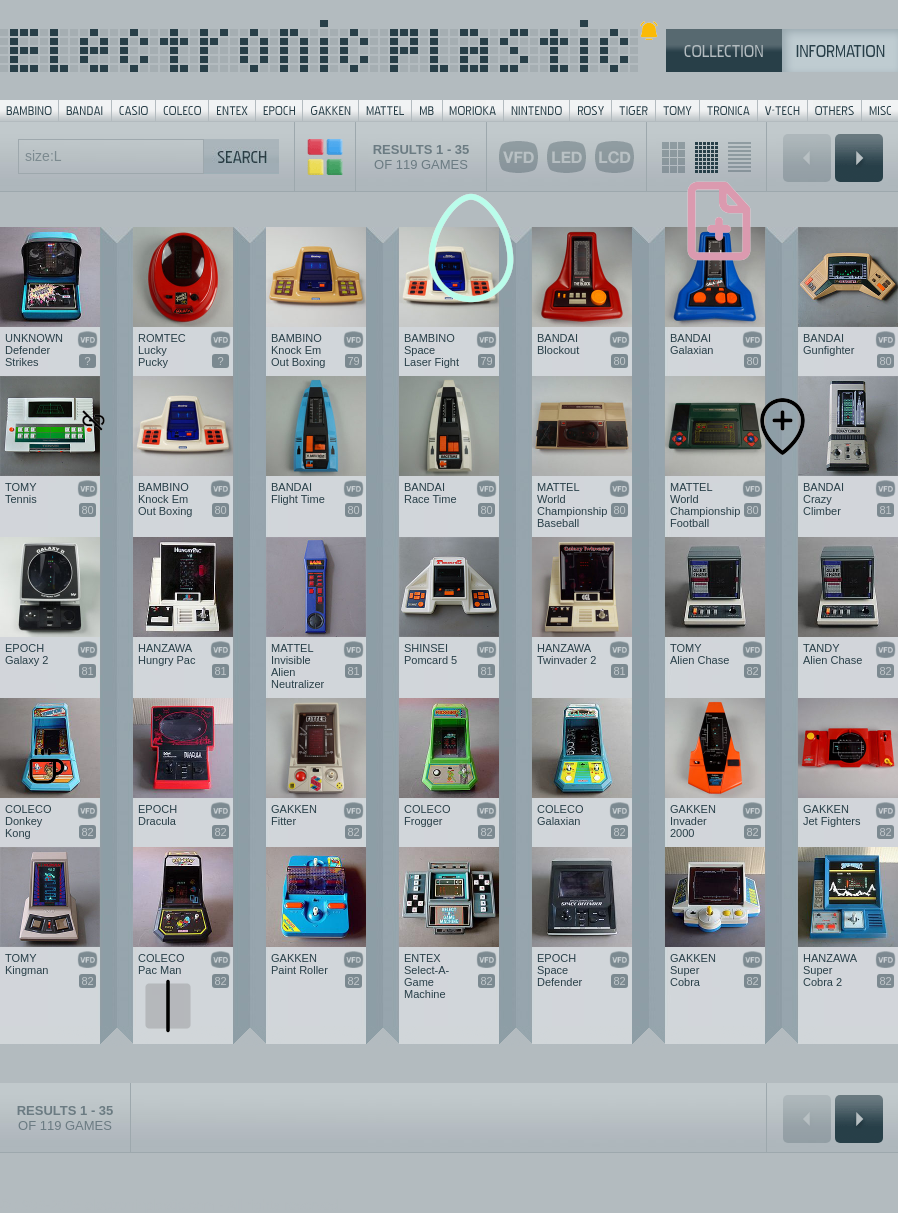  What do you see at coordinates (93, 420) in the screenshot?
I see `unlink or disconnect a shared item` at bounding box center [93, 420].